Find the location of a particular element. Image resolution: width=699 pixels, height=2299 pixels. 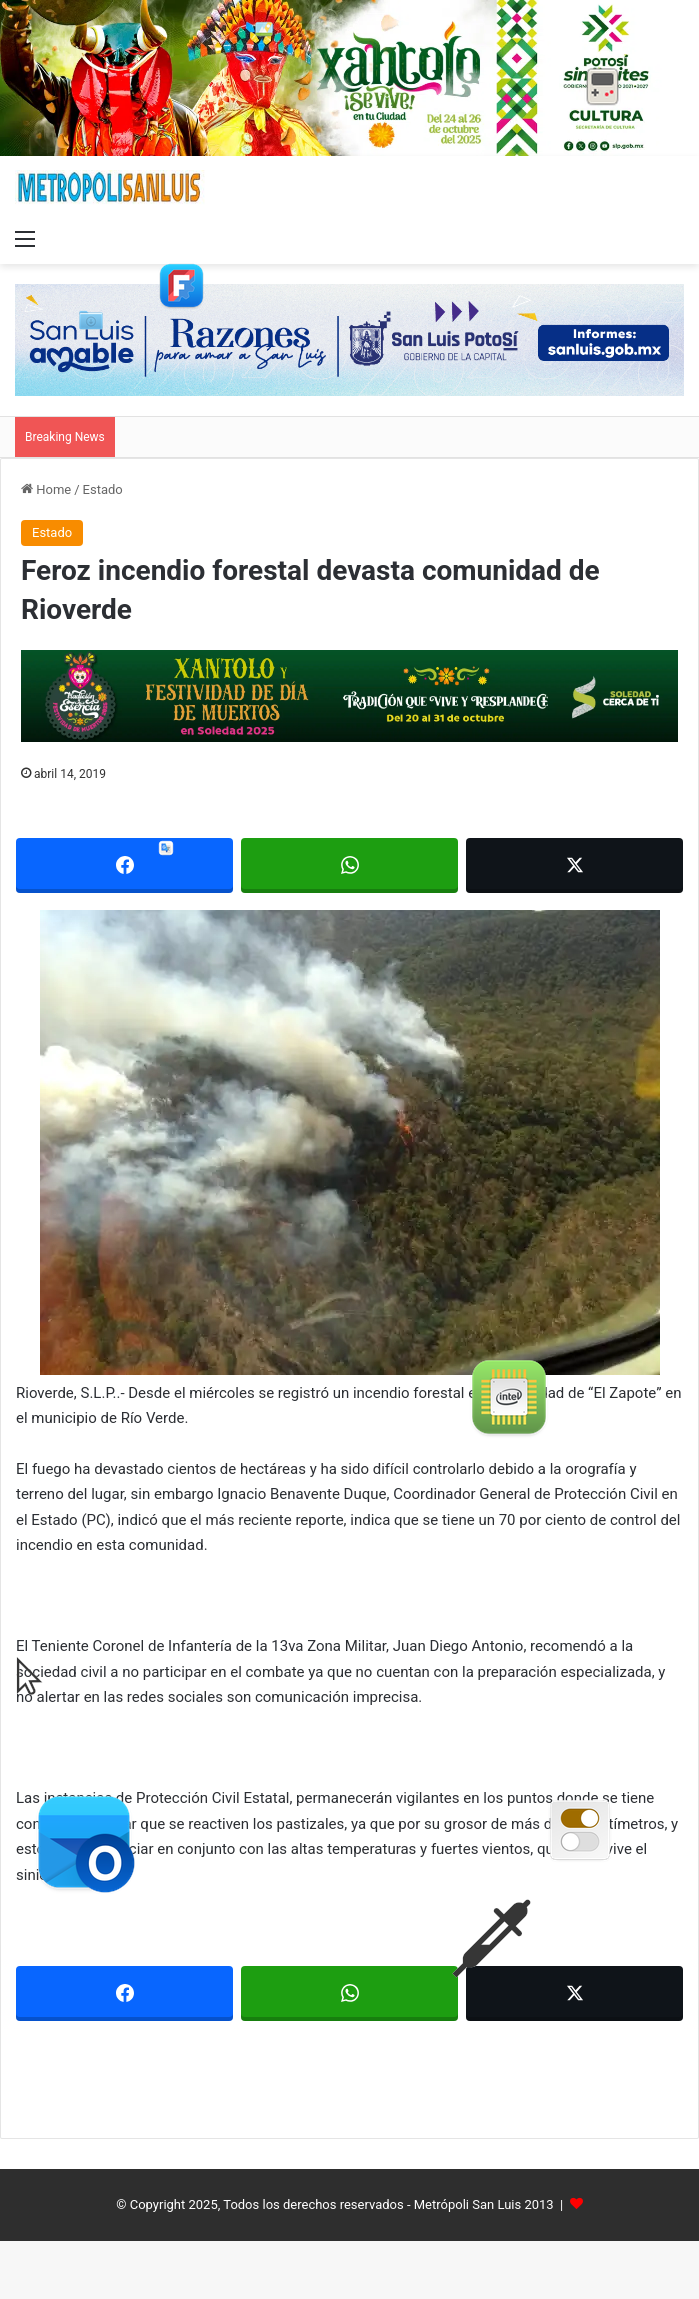

open microsoft outlook email app is located at coordinates (84, 1842).